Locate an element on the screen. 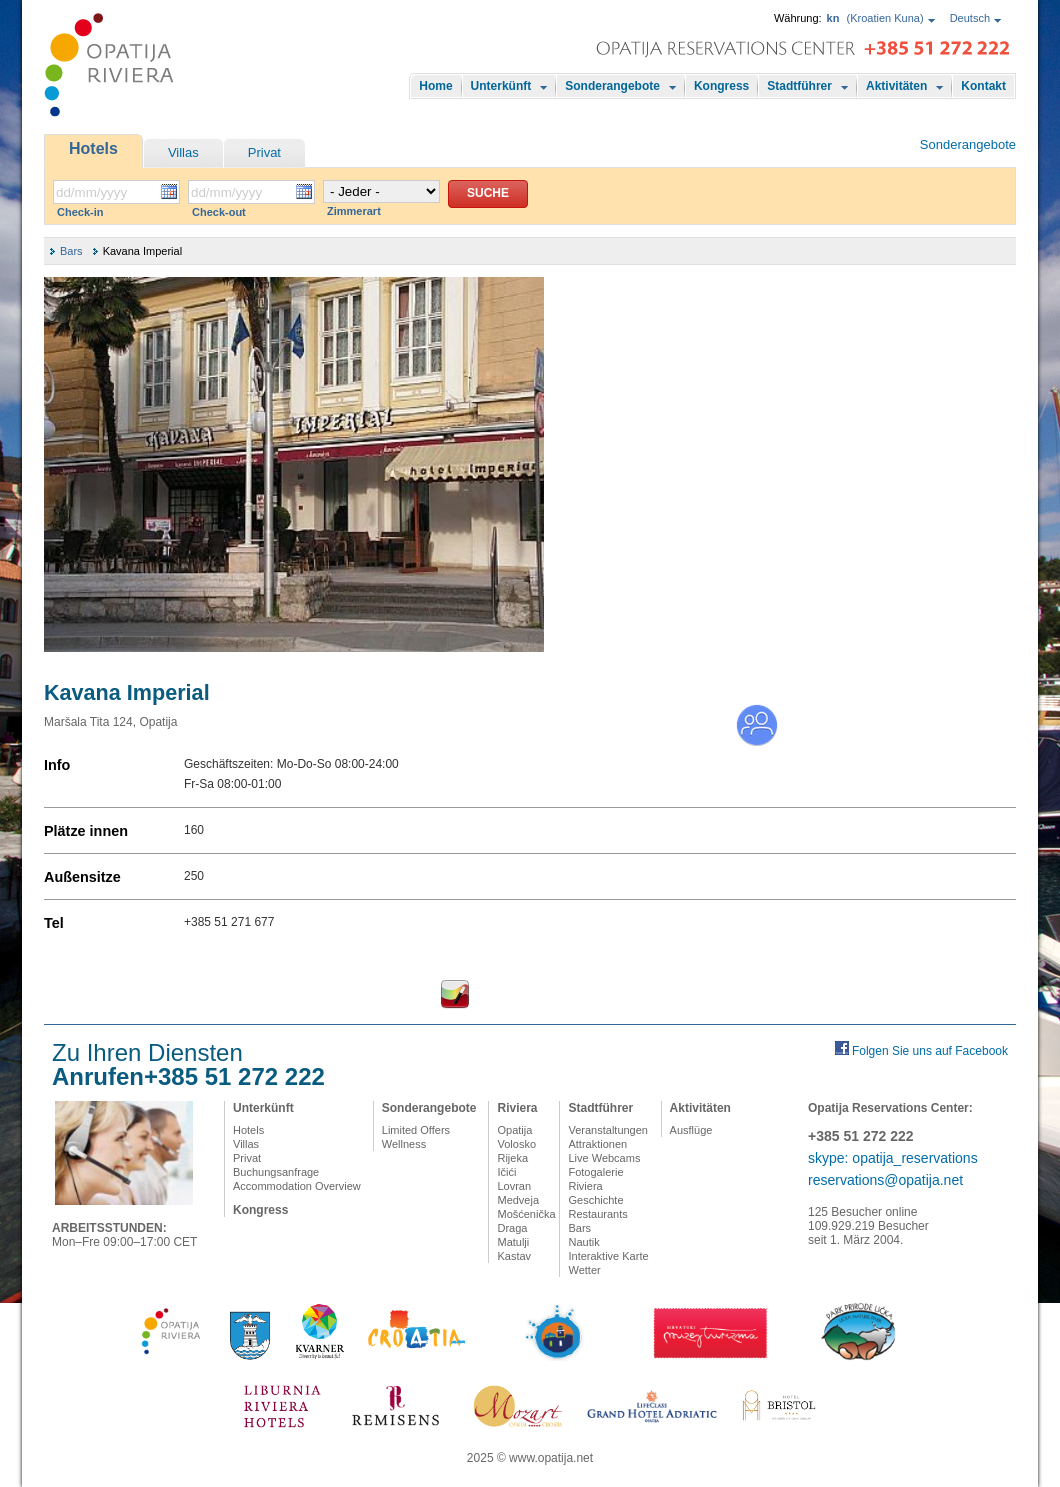  access user accounts and settings is located at coordinates (757, 725).